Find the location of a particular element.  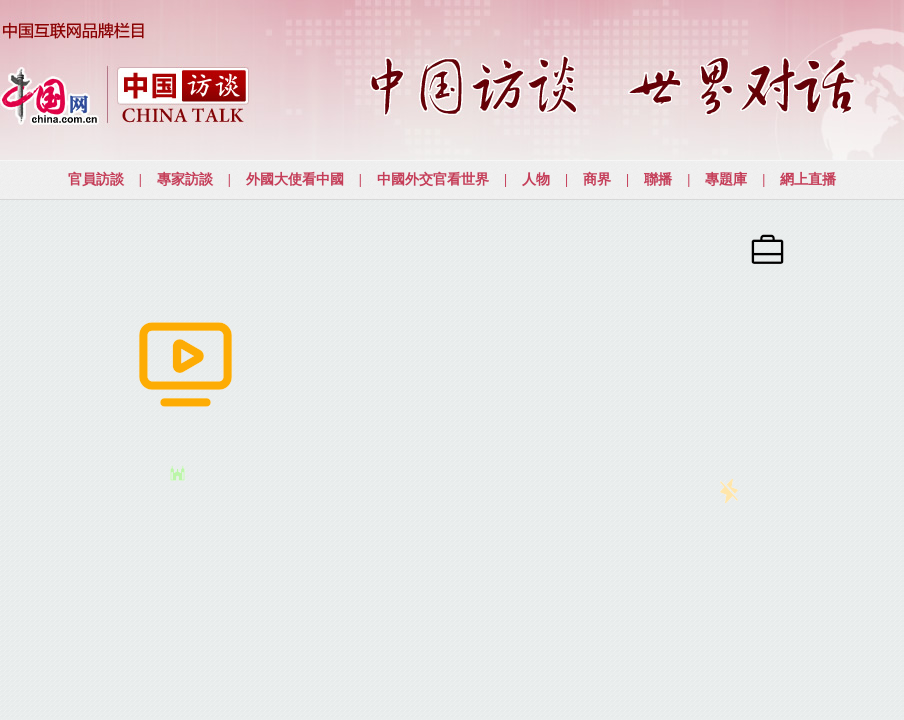

find nearby synagogues is located at coordinates (177, 473).